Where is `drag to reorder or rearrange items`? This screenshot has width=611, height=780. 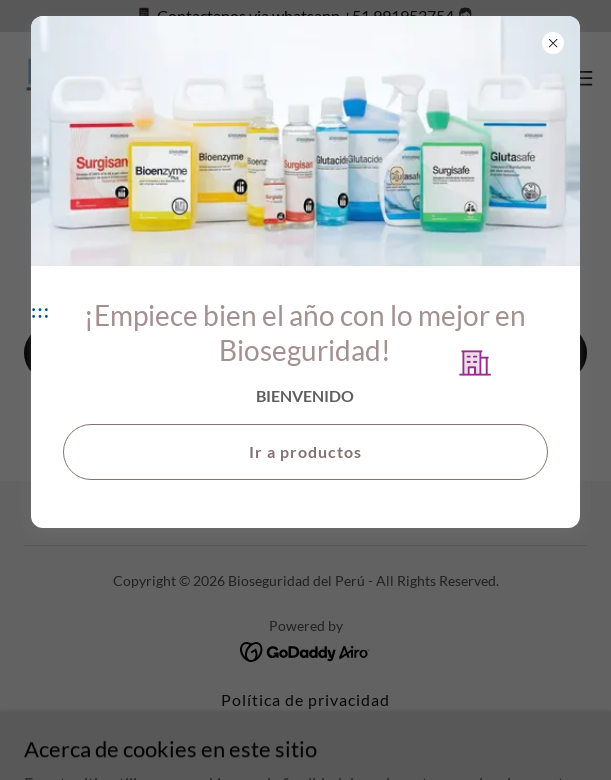 drag to reorder or rearrange items is located at coordinates (40, 313).